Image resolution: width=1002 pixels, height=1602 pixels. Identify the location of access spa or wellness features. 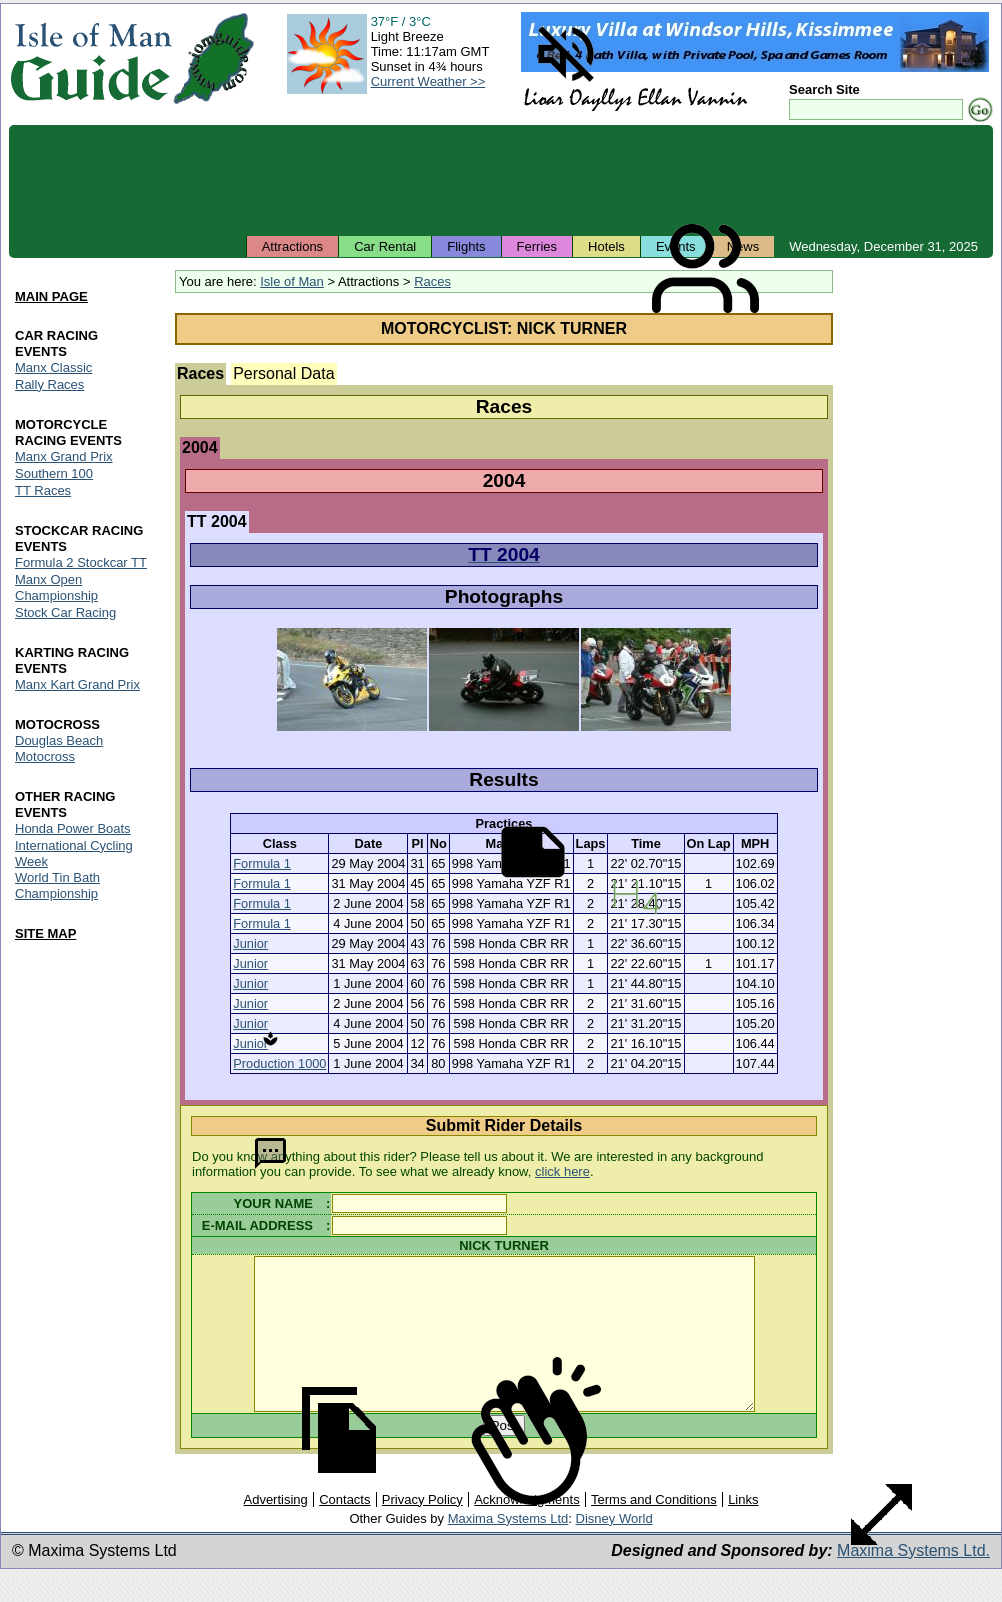
(270, 1038).